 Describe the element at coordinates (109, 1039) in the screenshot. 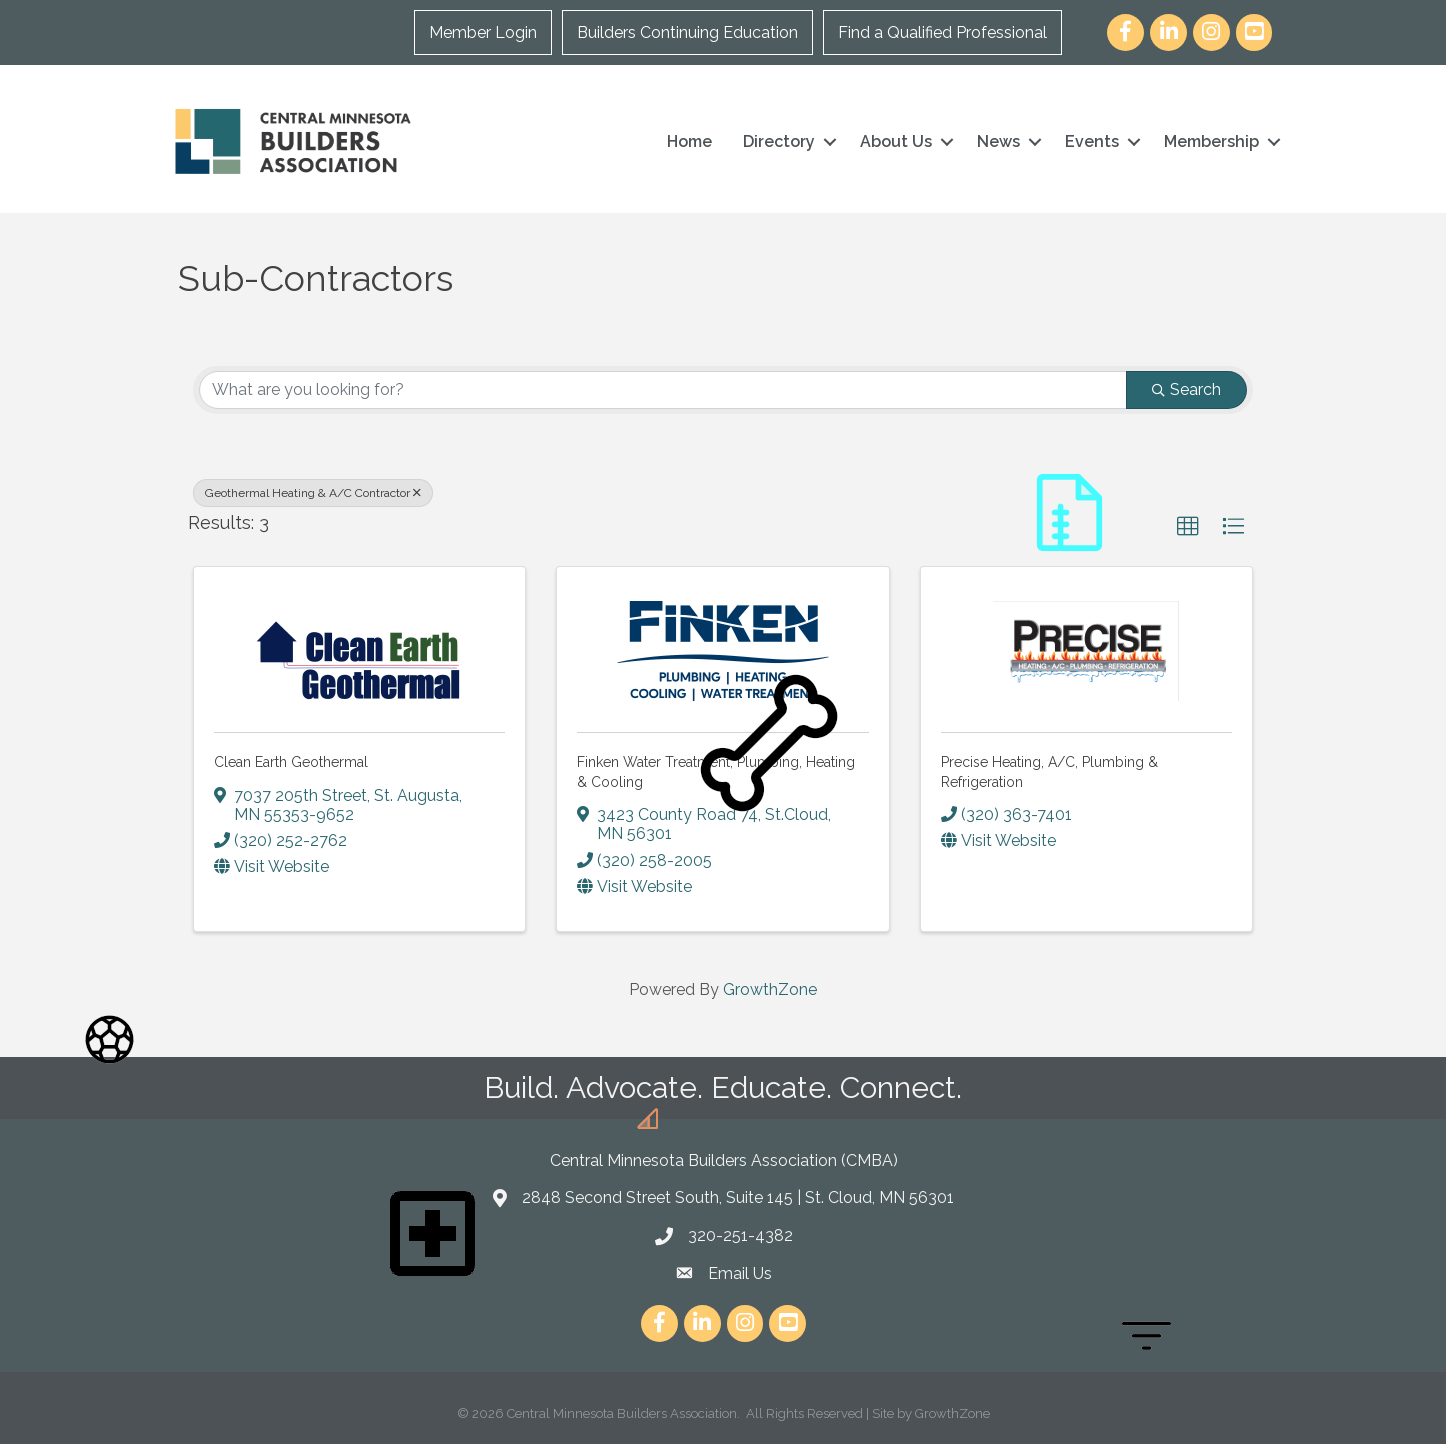

I see `access sports or football content` at that location.